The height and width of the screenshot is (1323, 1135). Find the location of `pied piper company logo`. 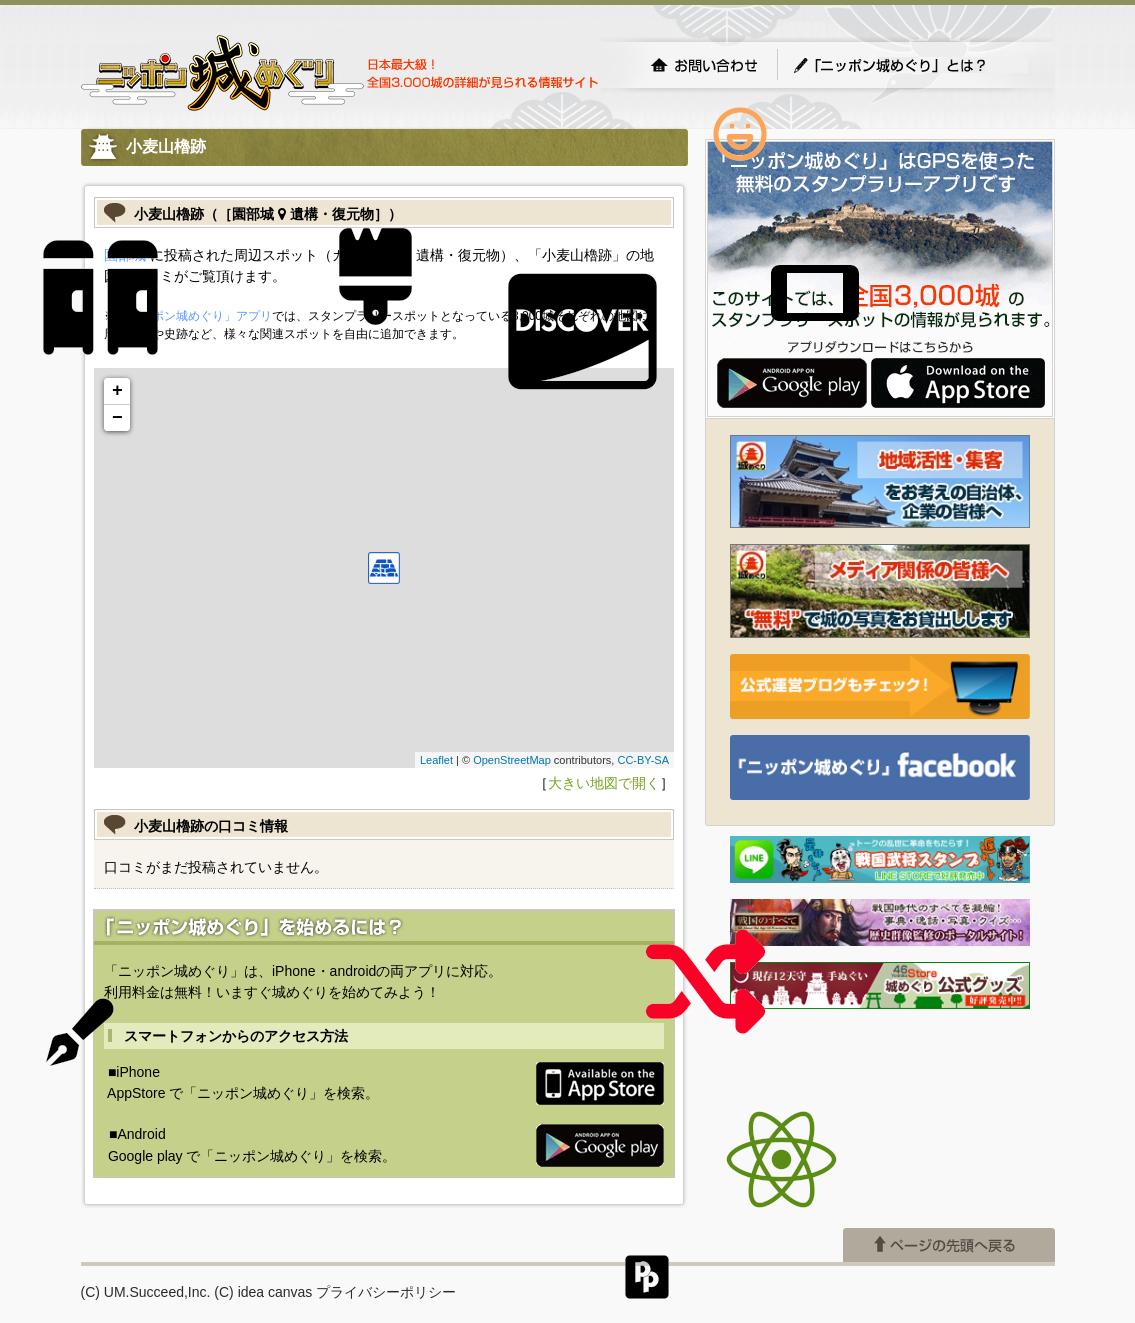

pied piper company logo is located at coordinates (647, 1277).